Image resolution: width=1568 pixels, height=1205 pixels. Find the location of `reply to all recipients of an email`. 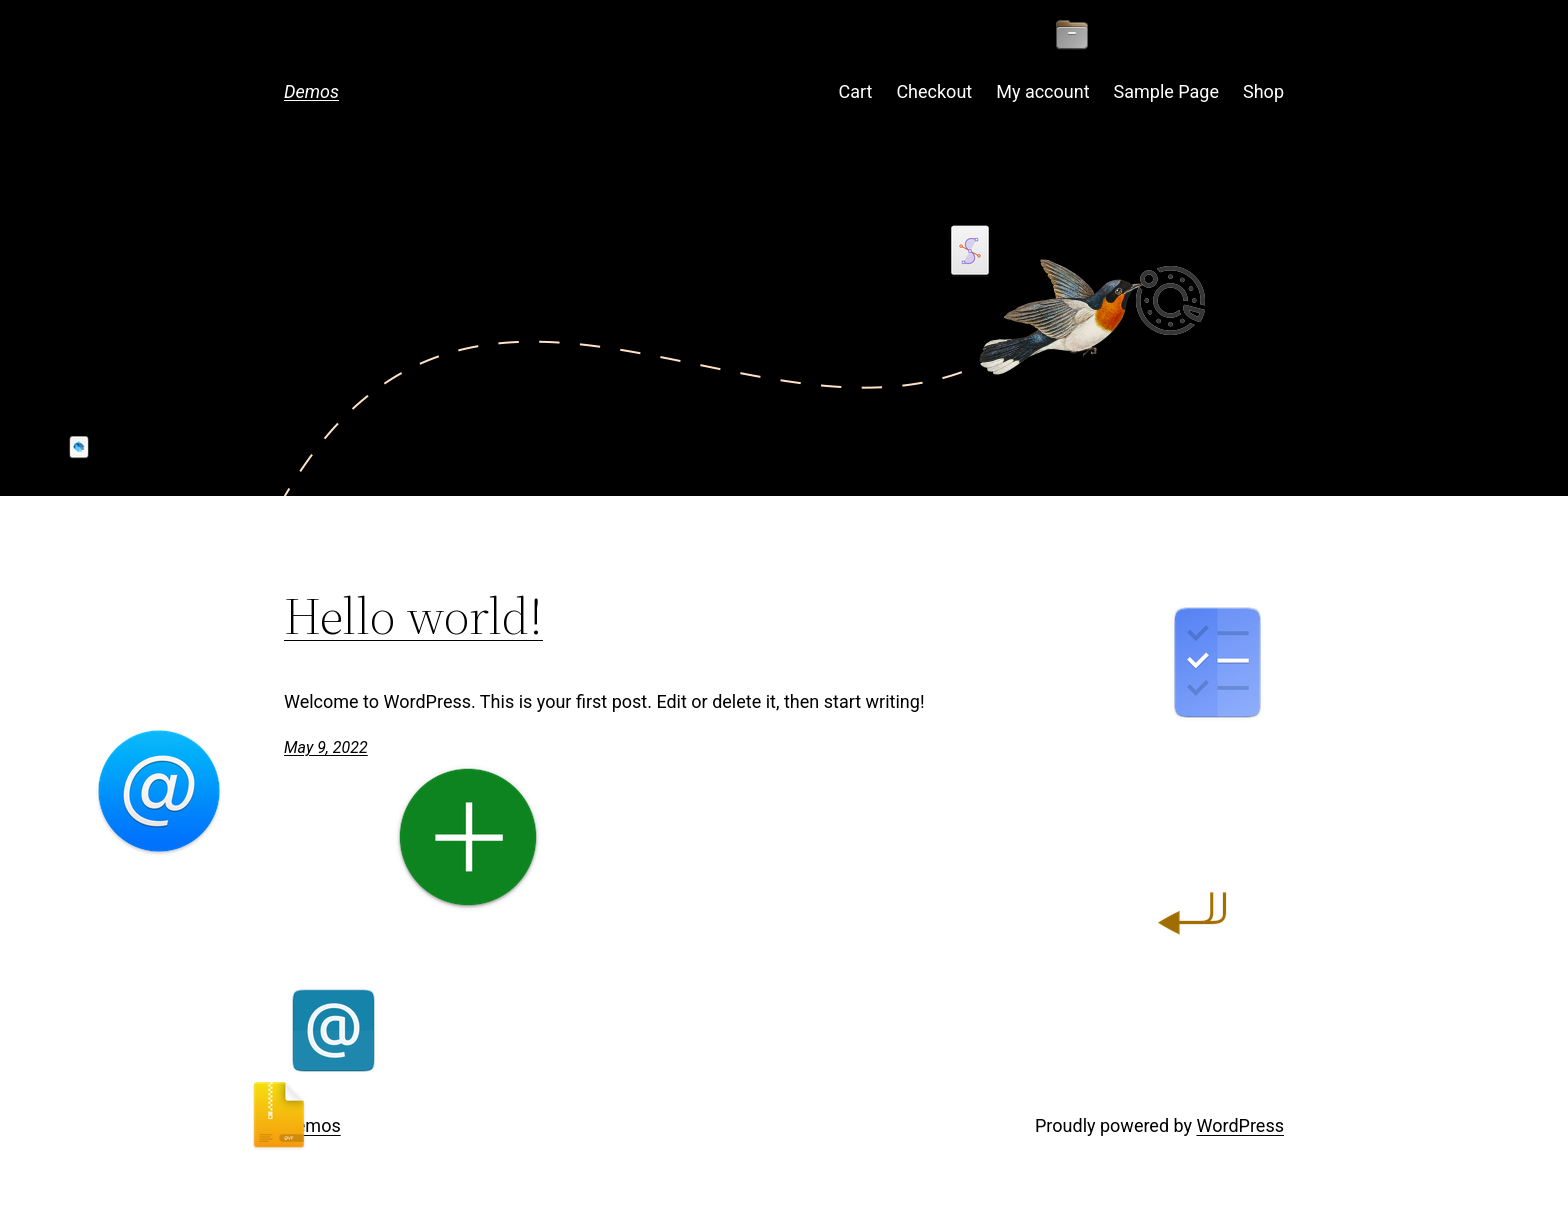

reply to all recipients of an email is located at coordinates (1191, 913).